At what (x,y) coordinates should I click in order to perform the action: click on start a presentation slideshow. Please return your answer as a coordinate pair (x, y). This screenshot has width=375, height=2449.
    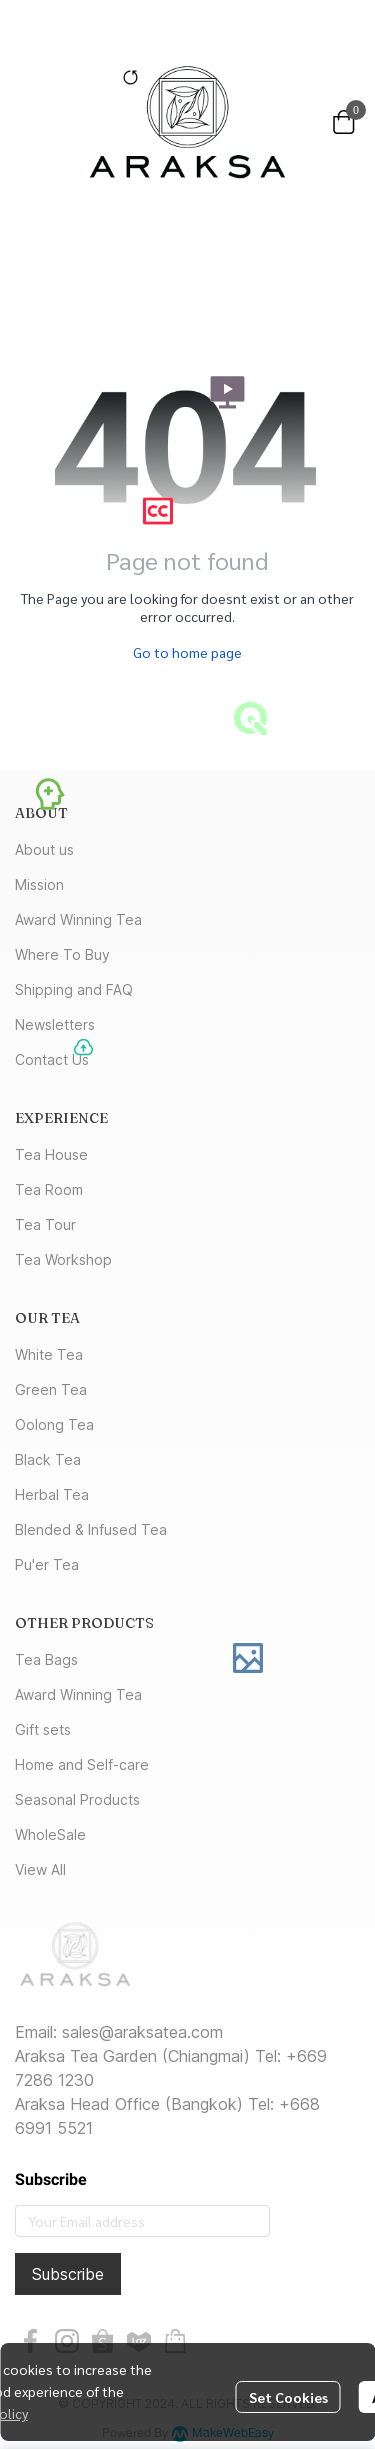
    Looking at the image, I should click on (227, 391).